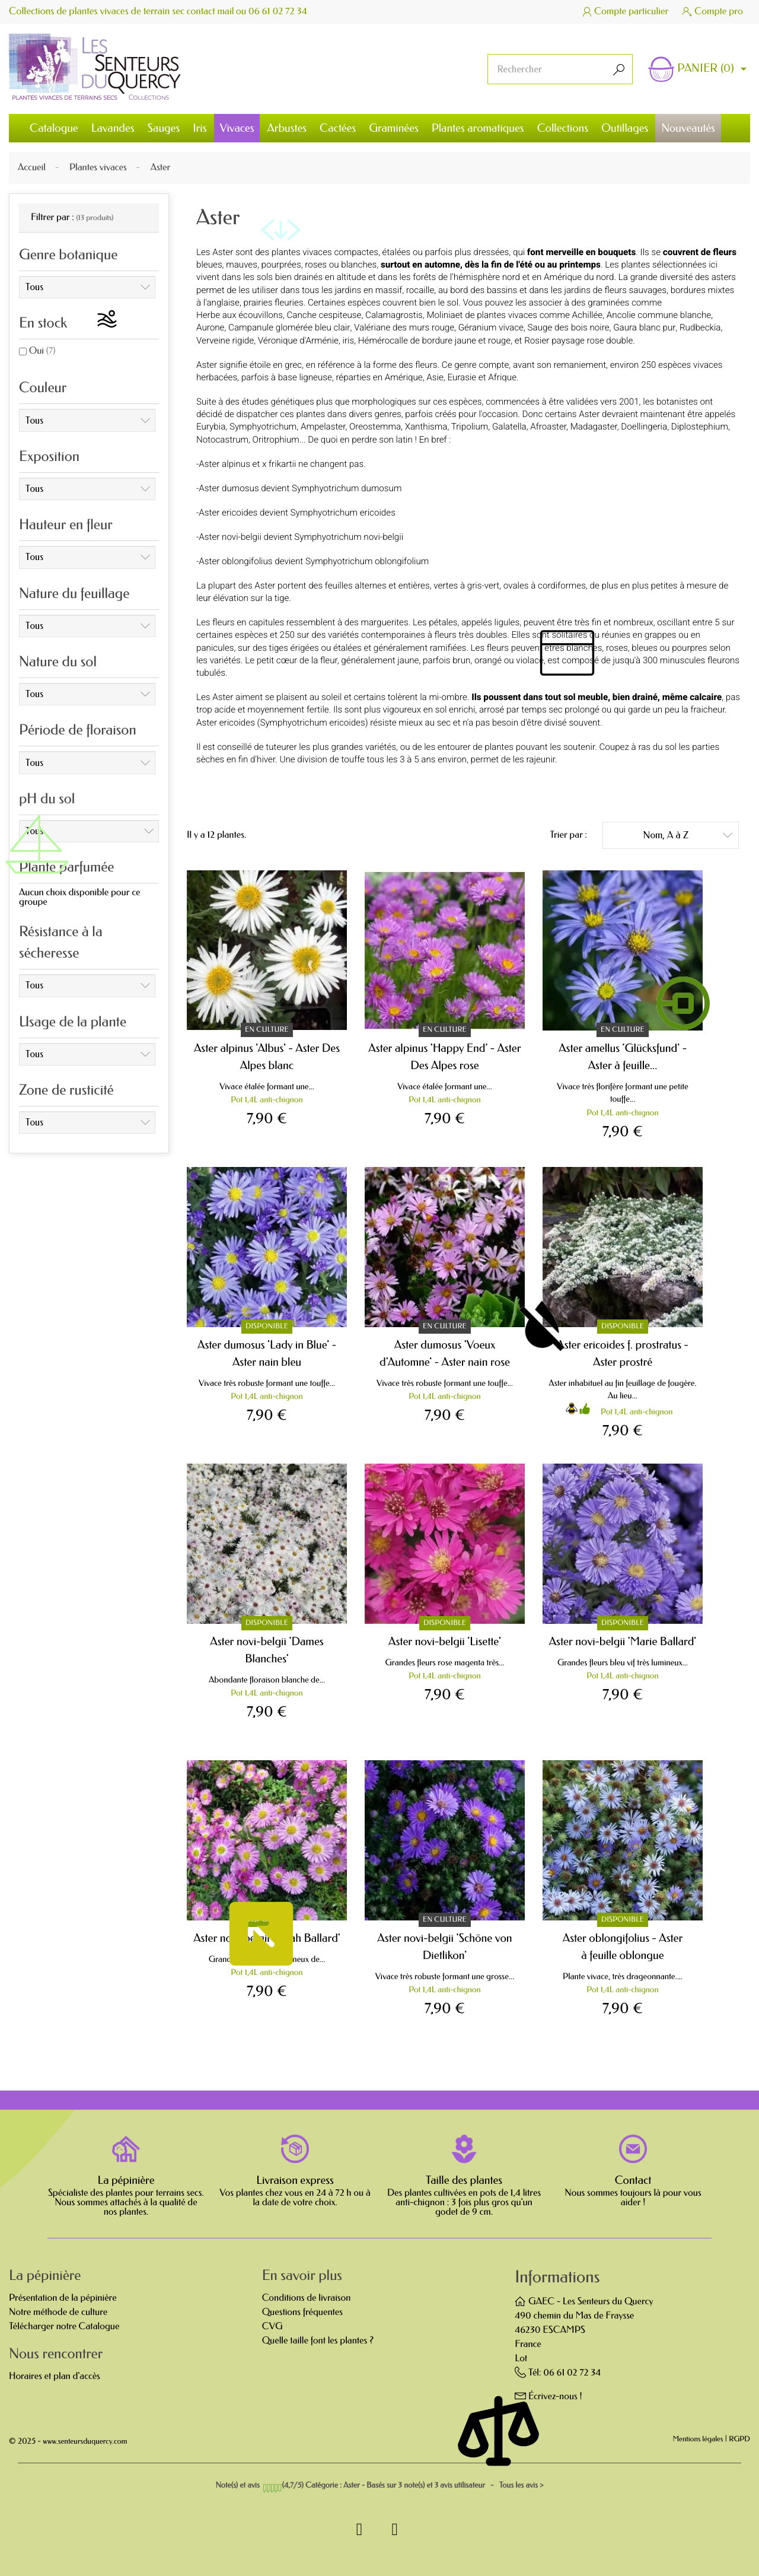 This screenshot has width=759, height=2576. I want to click on access sailing or boating features, so click(37, 848).